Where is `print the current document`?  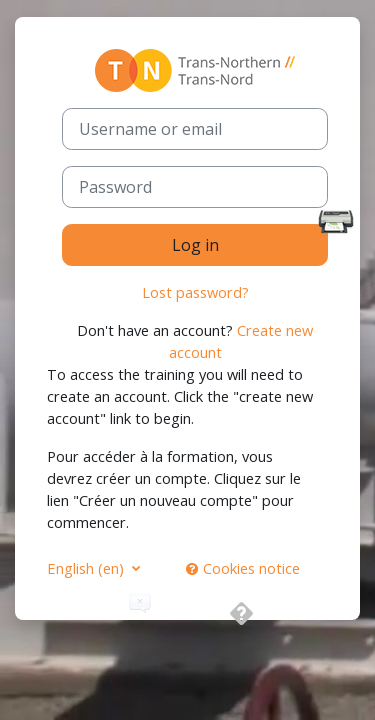
print the current document is located at coordinates (336, 221).